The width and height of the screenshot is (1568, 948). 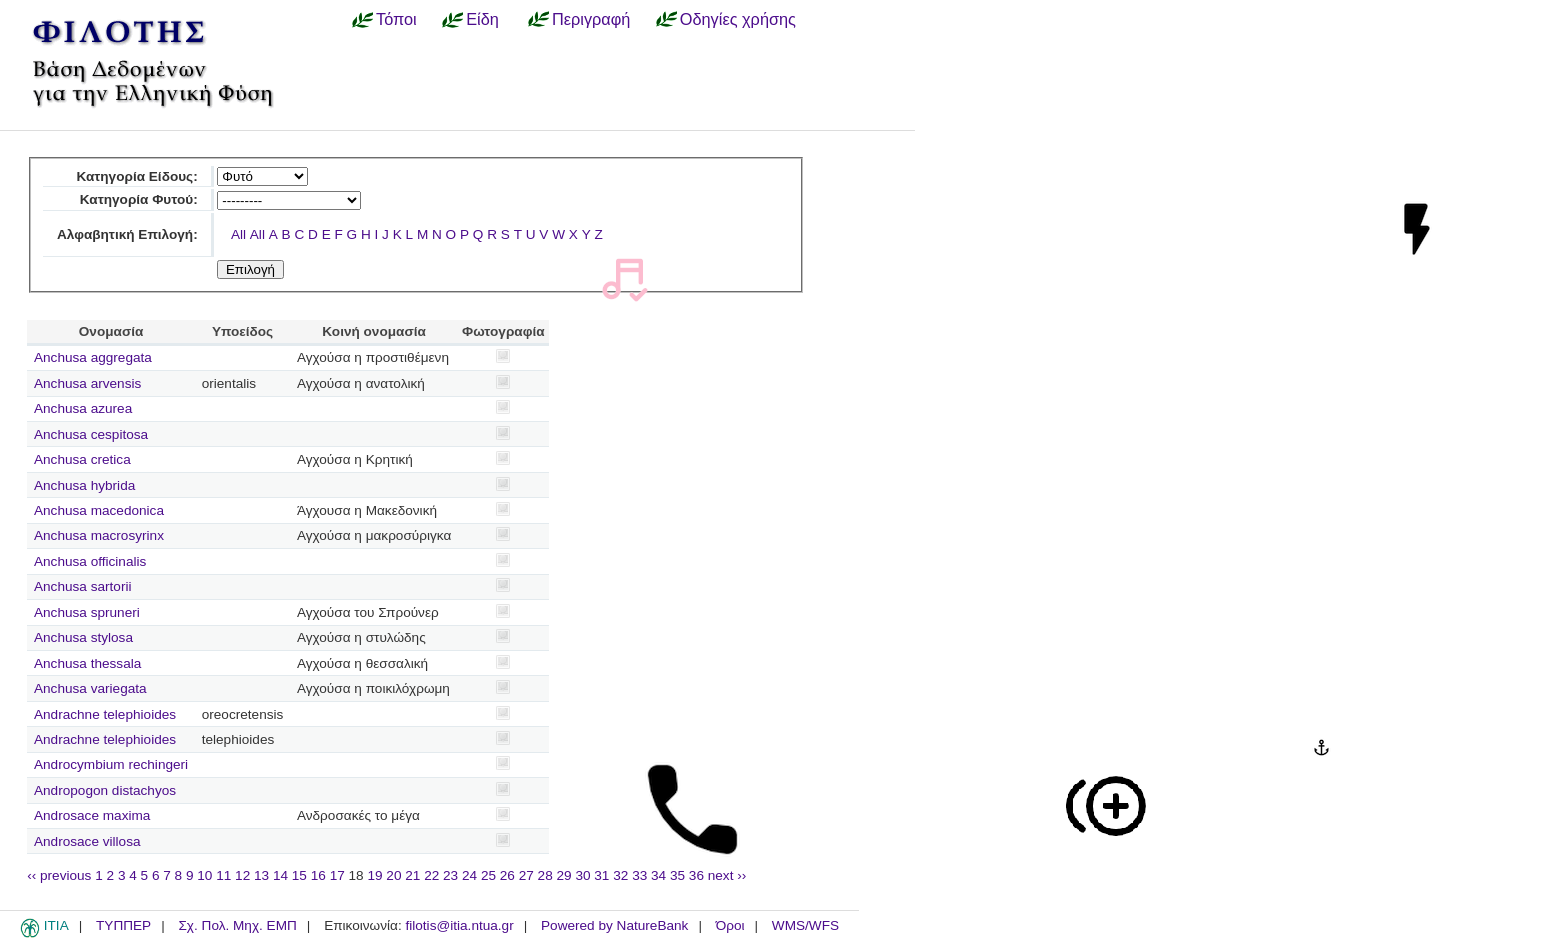 I want to click on duplicate or copy a control point, so click(x=1106, y=806).